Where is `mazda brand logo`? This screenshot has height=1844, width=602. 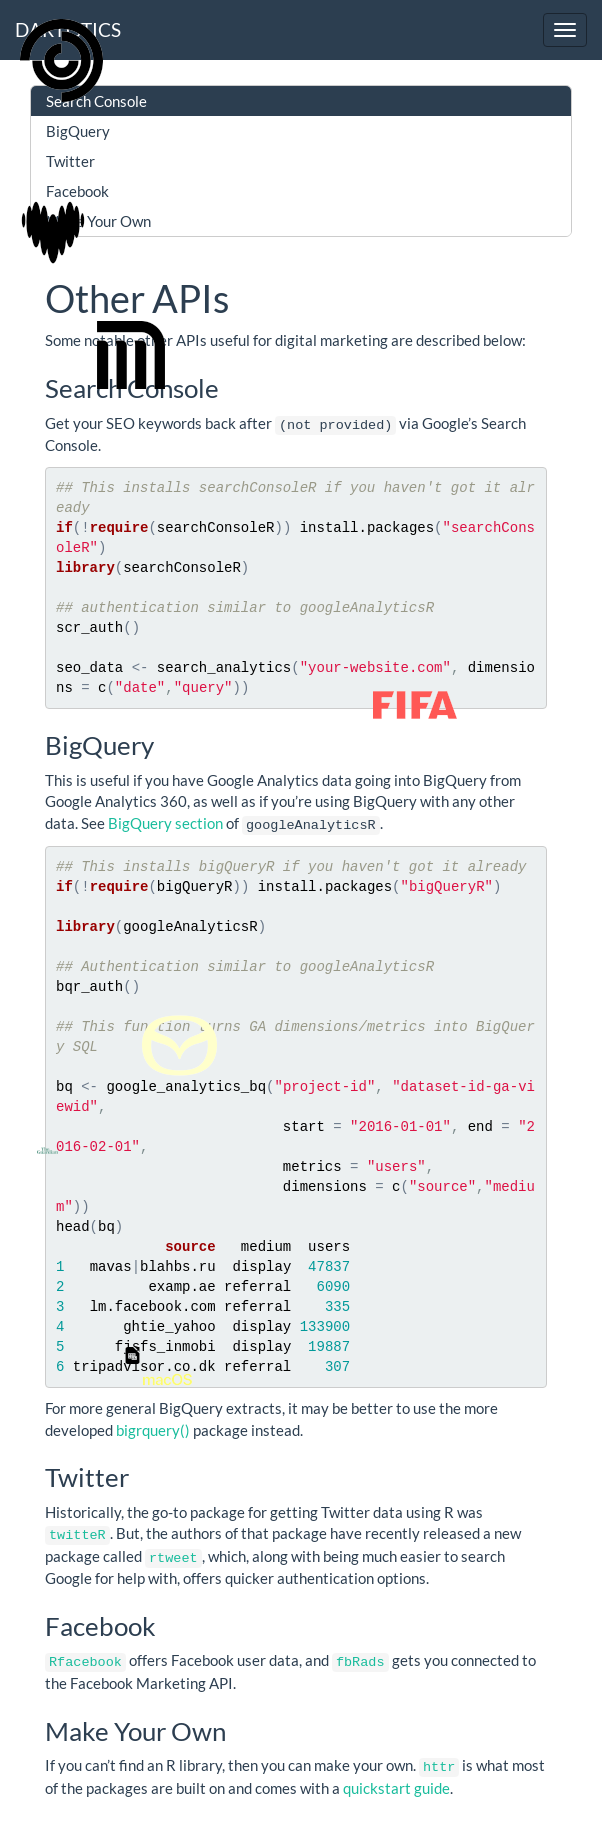
mazda brand logo is located at coordinates (179, 1045).